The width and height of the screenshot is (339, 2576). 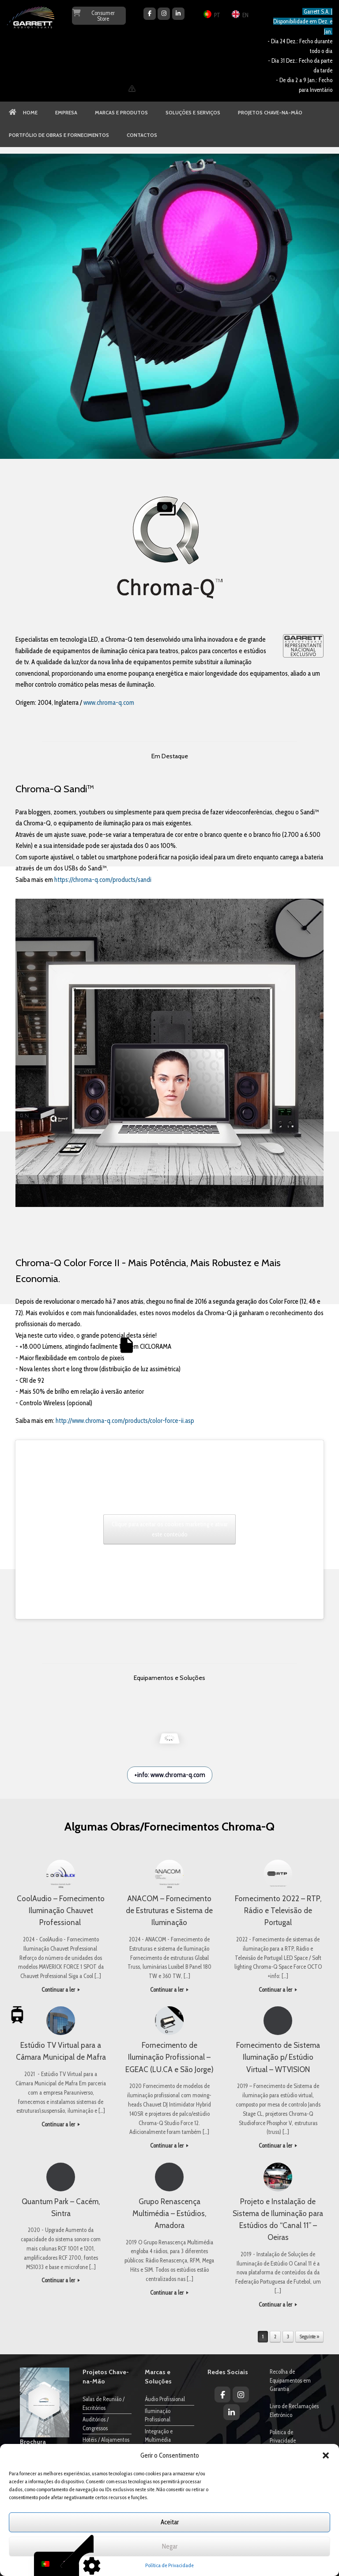 I want to click on access data or network settings, so click(x=79, y=2553).